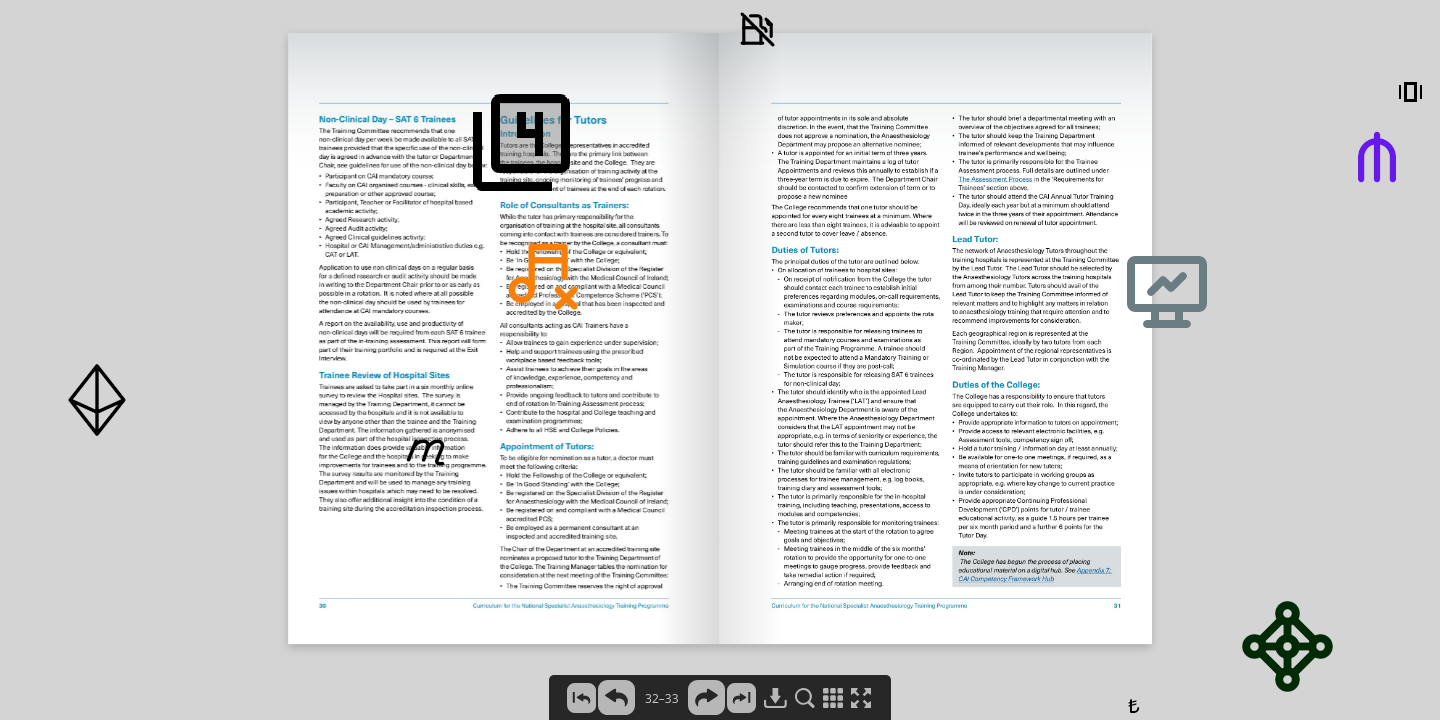  I want to click on select 4 images or items, so click(521, 142).